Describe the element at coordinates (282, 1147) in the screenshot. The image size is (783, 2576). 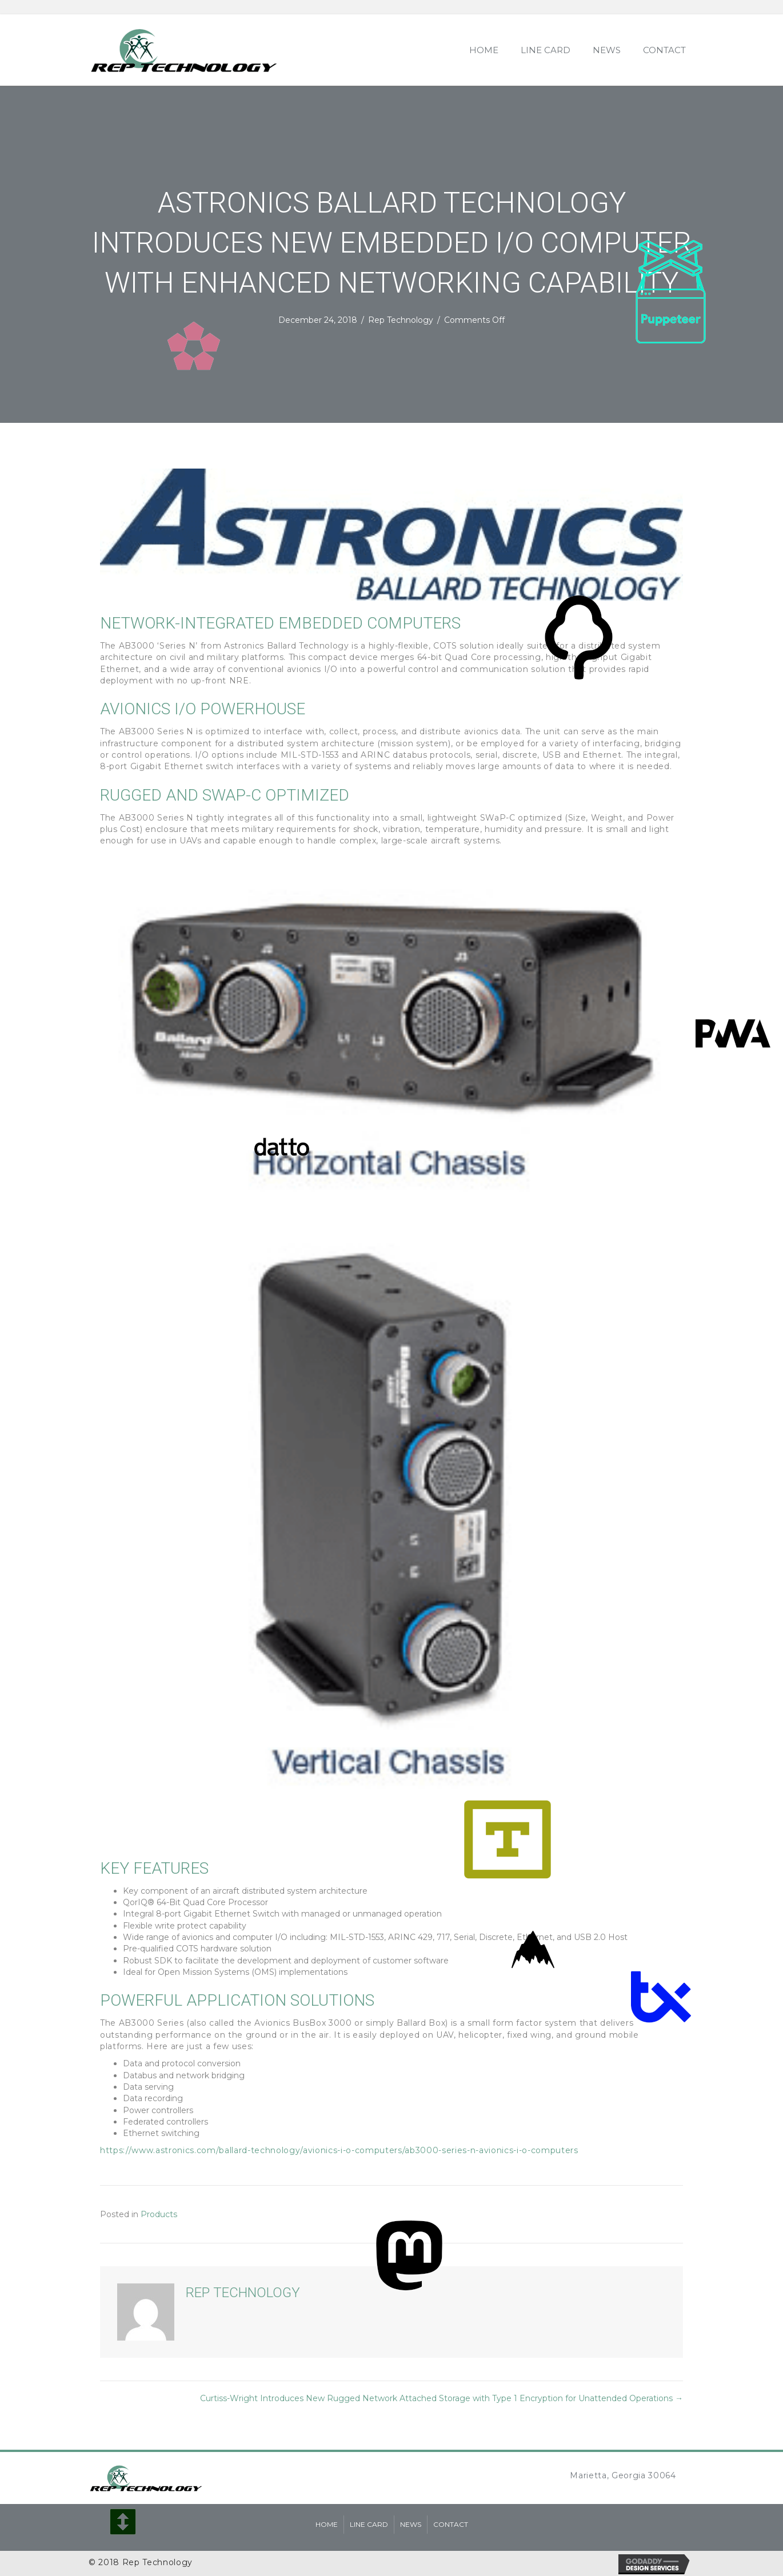
I see `datto company logo` at that location.